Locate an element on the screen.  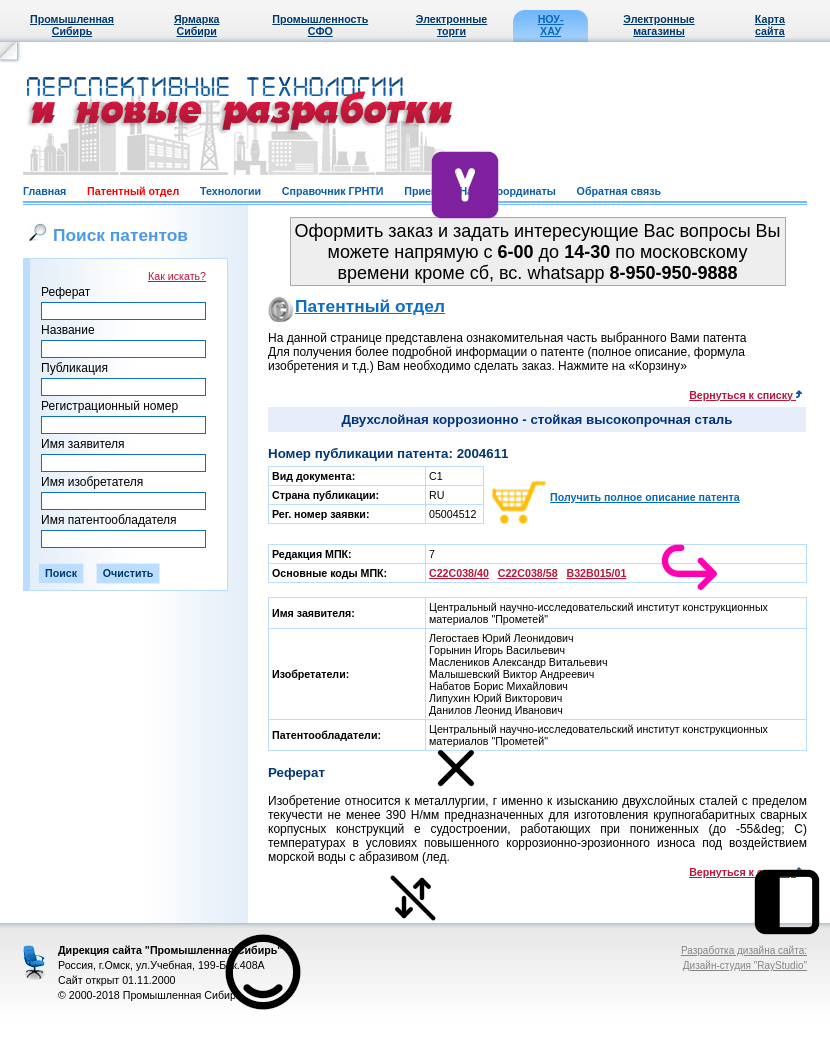
go forward or navigate to next page is located at coordinates (691, 564).